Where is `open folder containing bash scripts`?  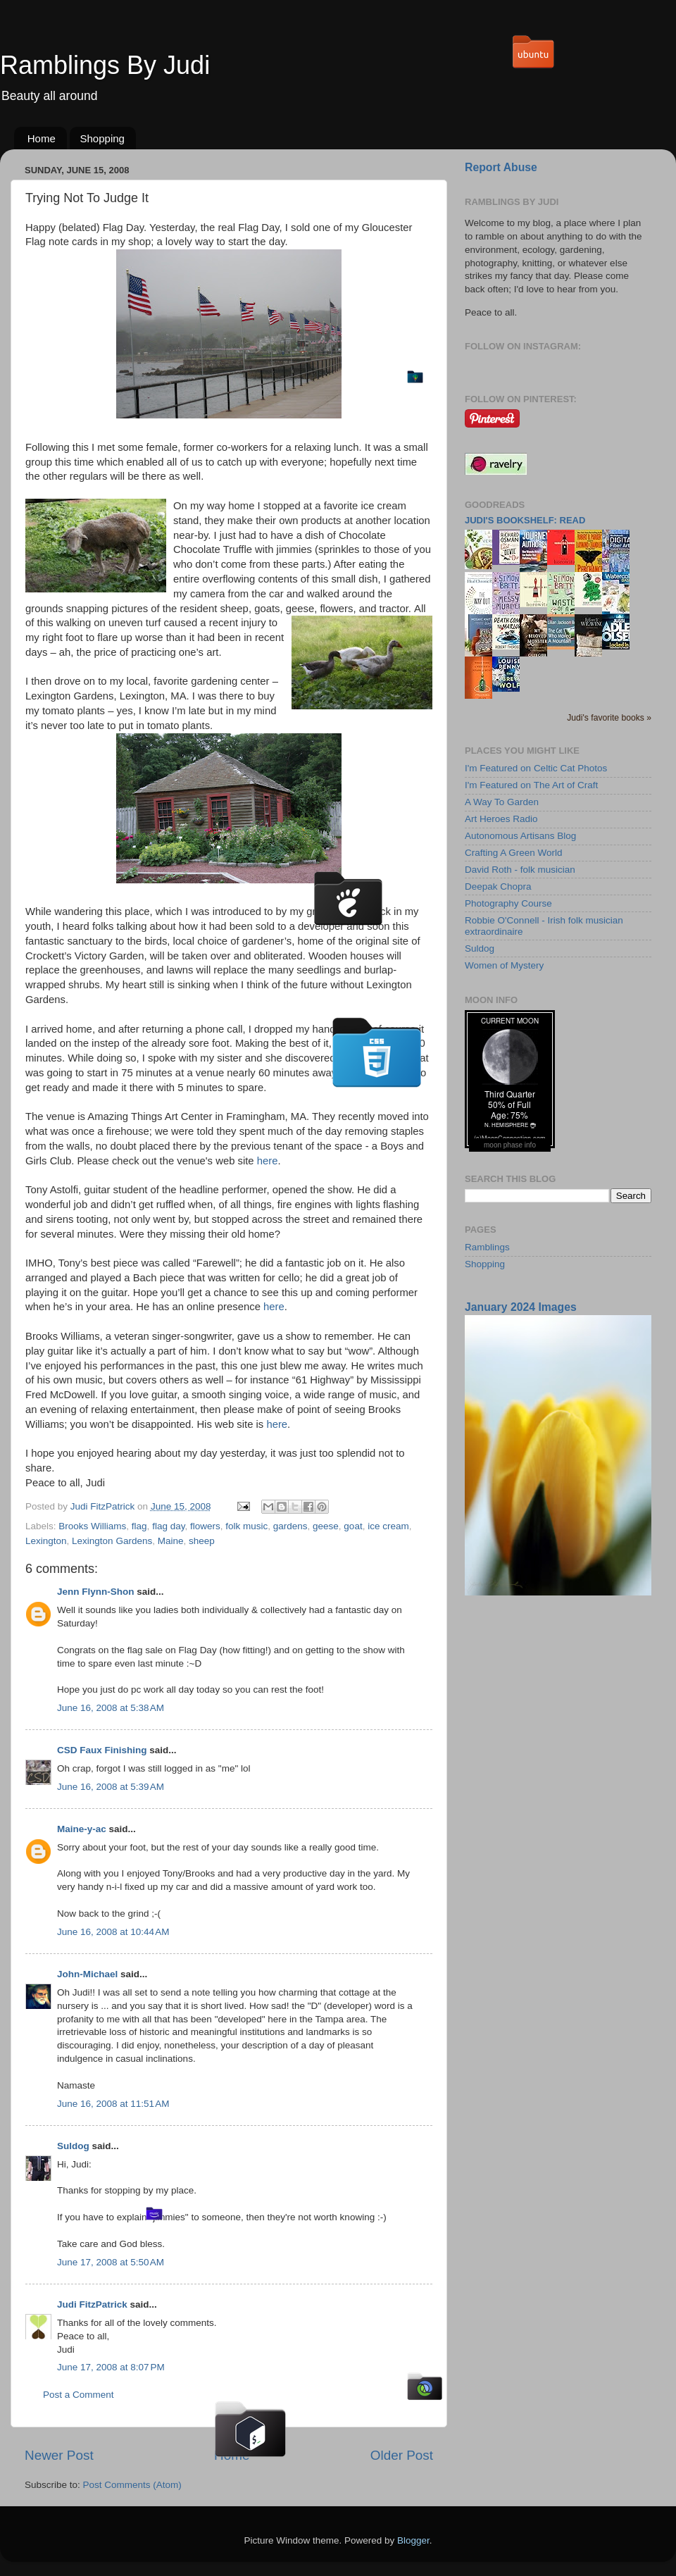 open folder containing bash scripts is located at coordinates (250, 2431).